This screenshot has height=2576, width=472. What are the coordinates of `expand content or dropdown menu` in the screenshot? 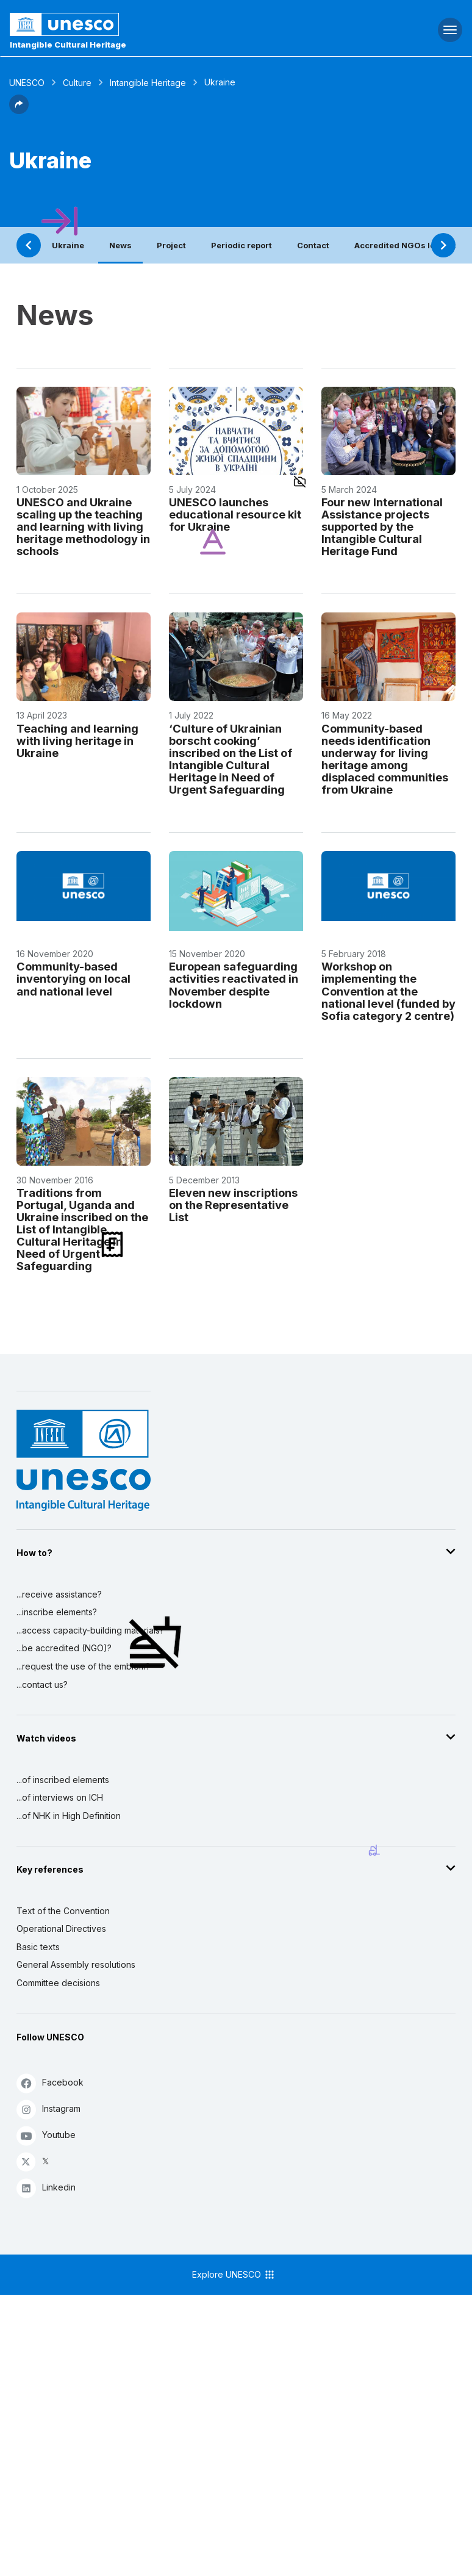 It's located at (203, 655).